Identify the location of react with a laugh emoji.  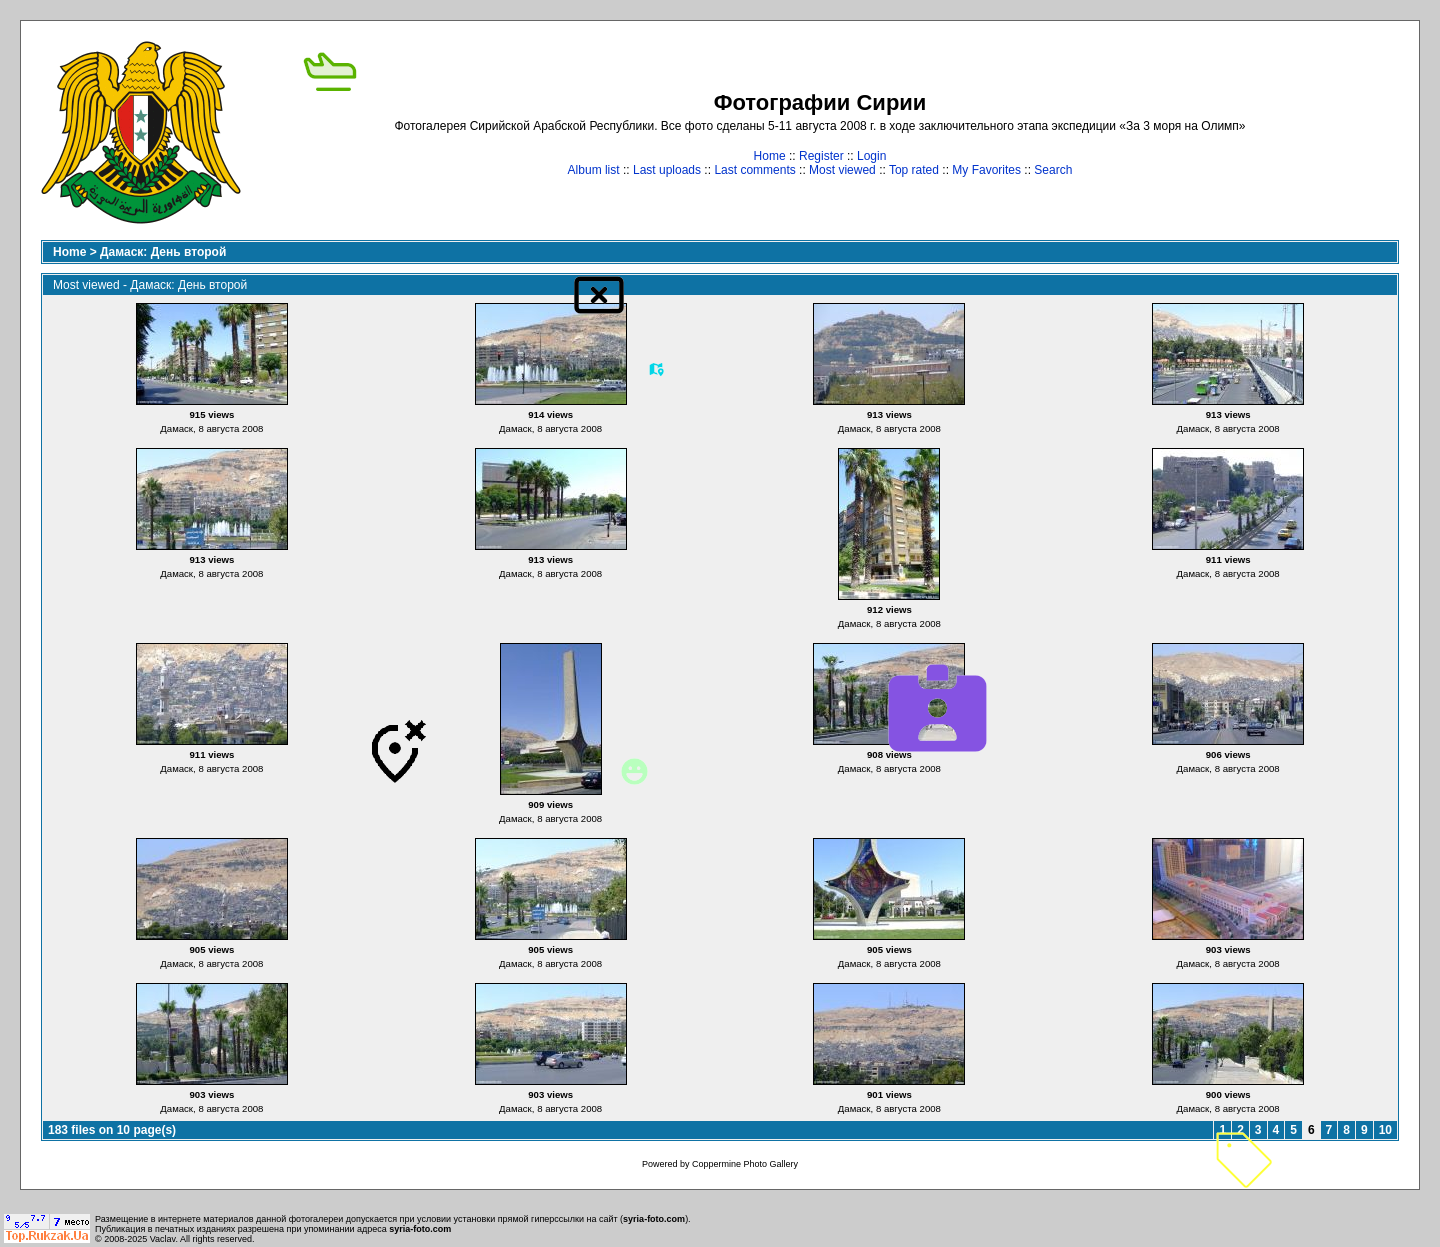
(634, 771).